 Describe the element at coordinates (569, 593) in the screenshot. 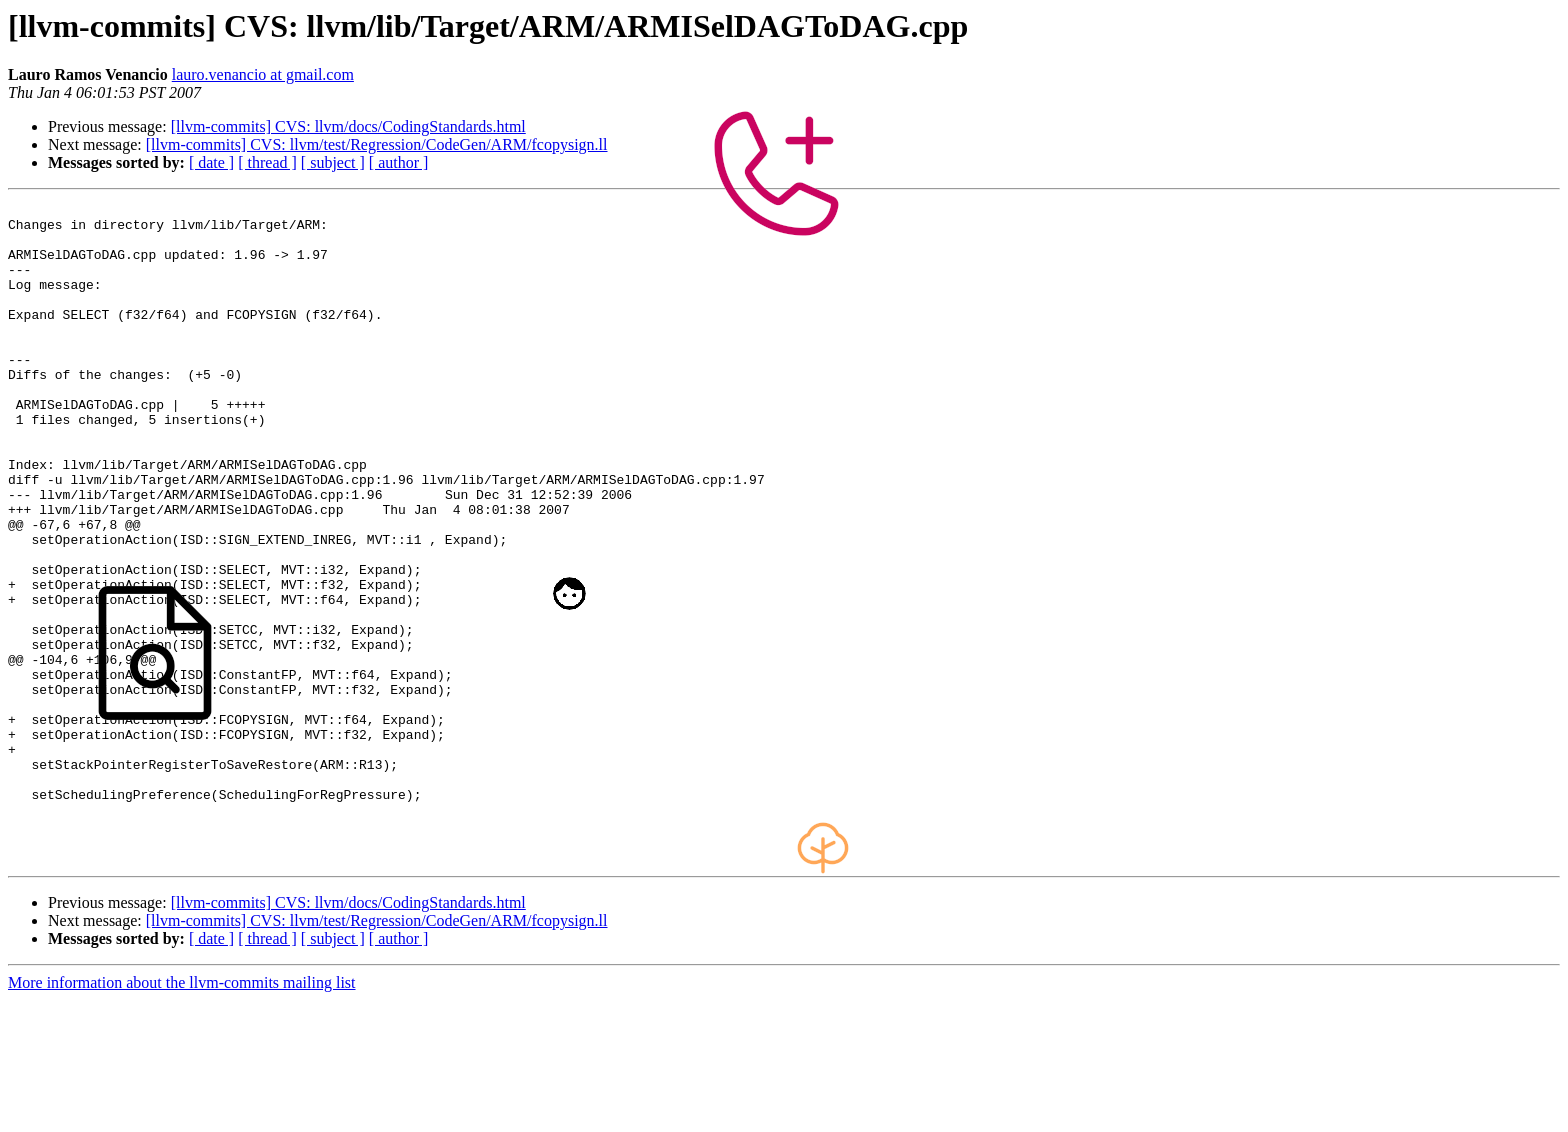

I see `access your profile or account settings` at that location.